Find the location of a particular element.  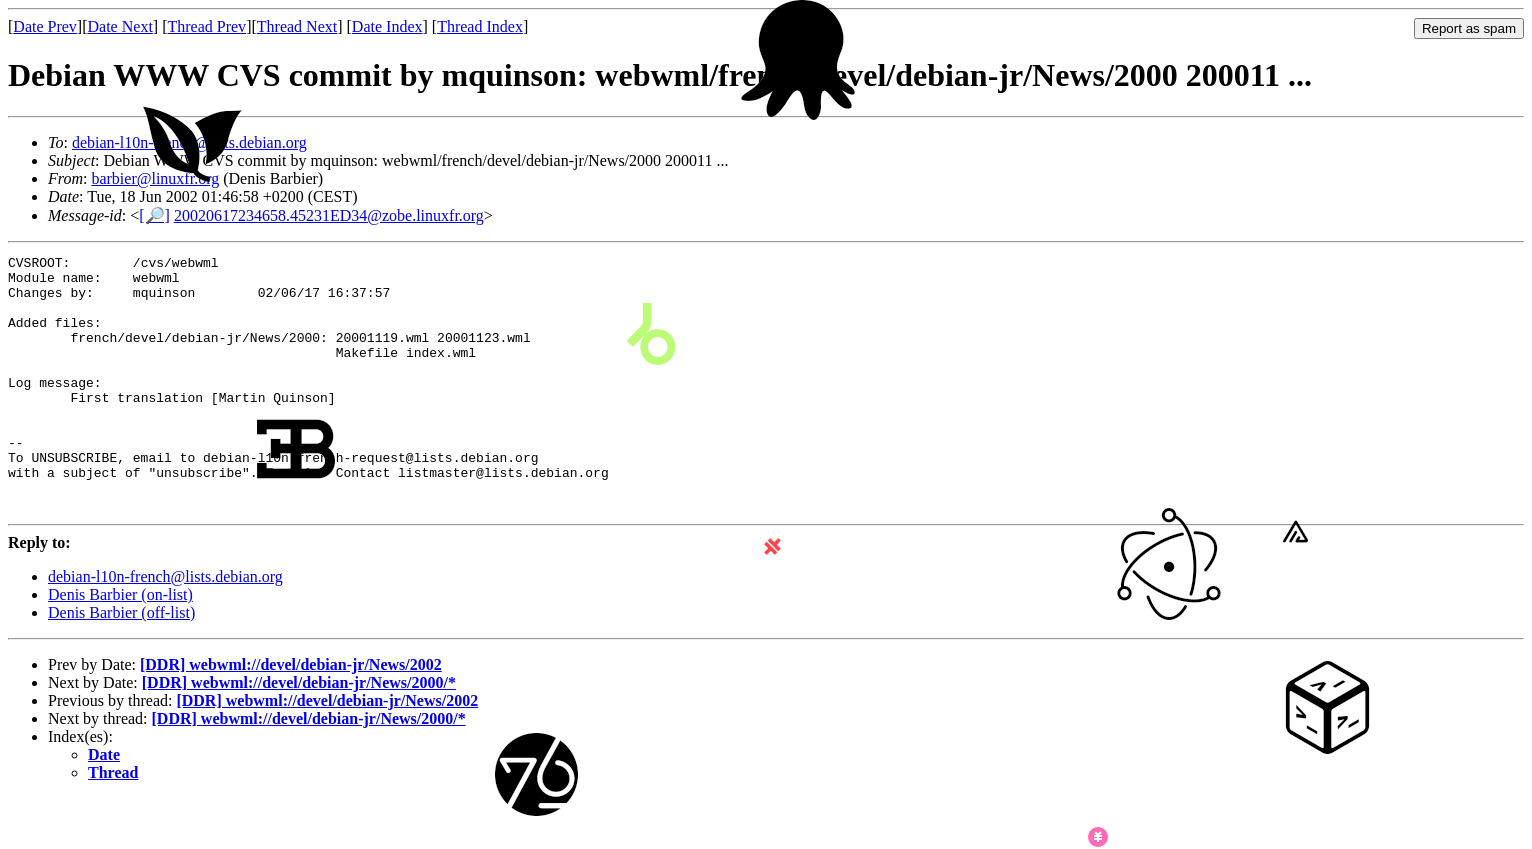

view balance in chinese yuan is located at coordinates (1098, 837).